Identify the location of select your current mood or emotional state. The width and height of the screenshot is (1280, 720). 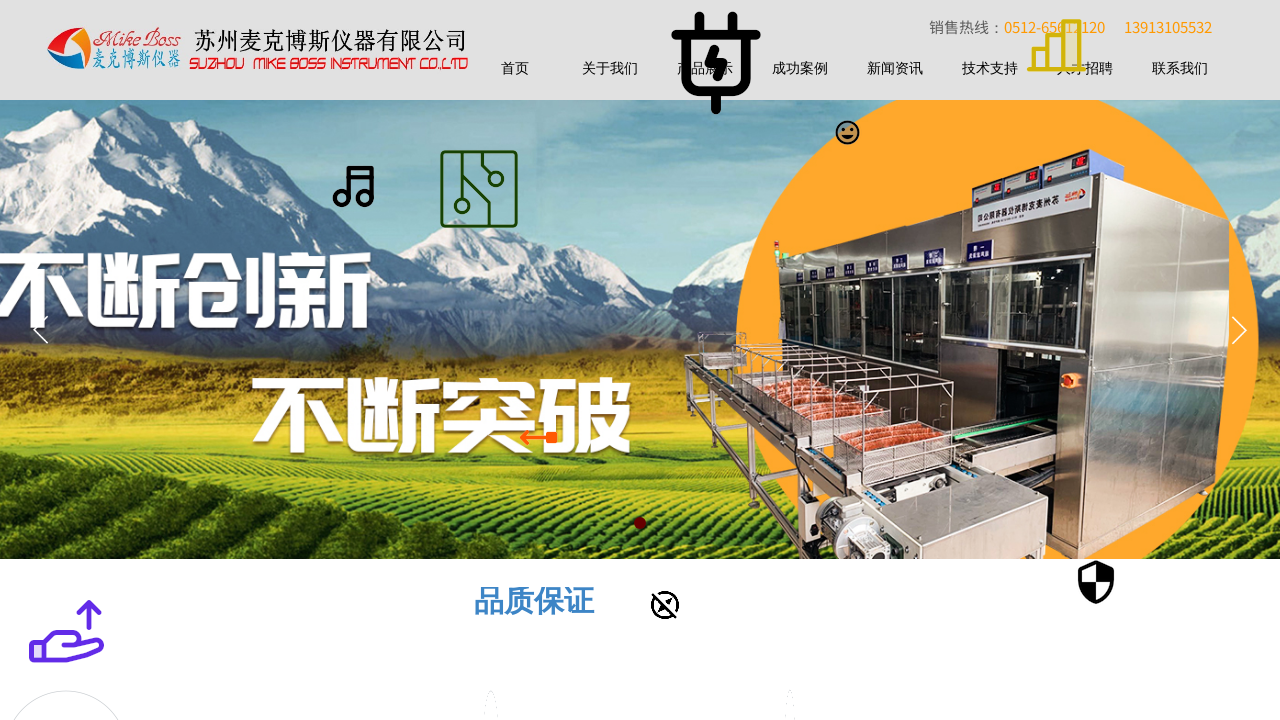
(847, 132).